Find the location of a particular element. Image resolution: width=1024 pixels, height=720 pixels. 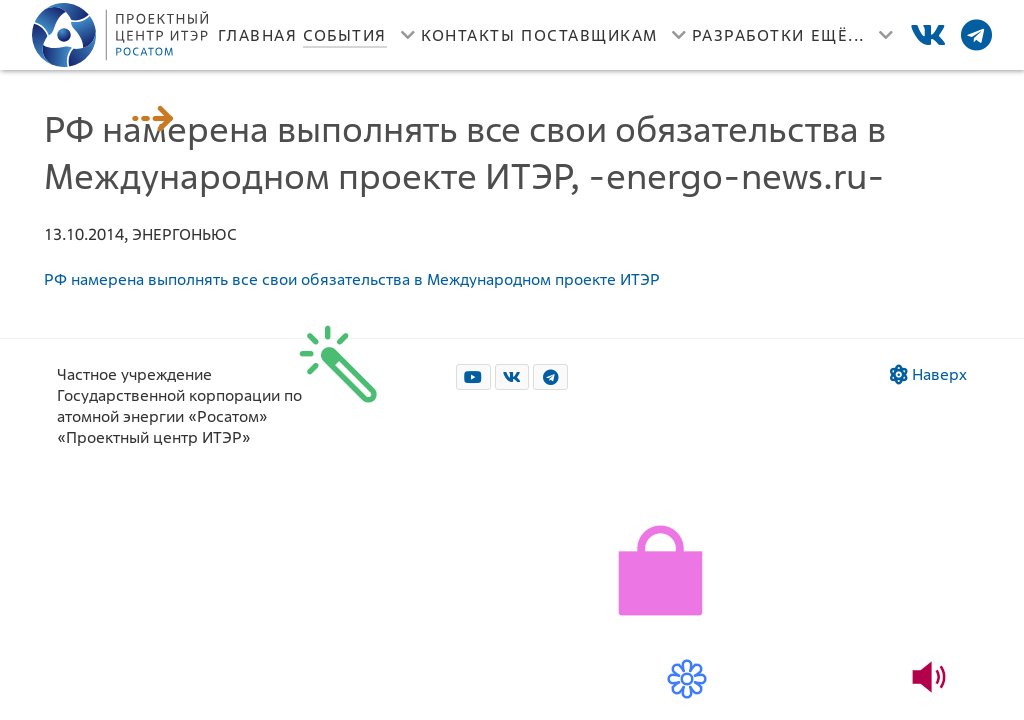

access garden or plant care features is located at coordinates (687, 679).